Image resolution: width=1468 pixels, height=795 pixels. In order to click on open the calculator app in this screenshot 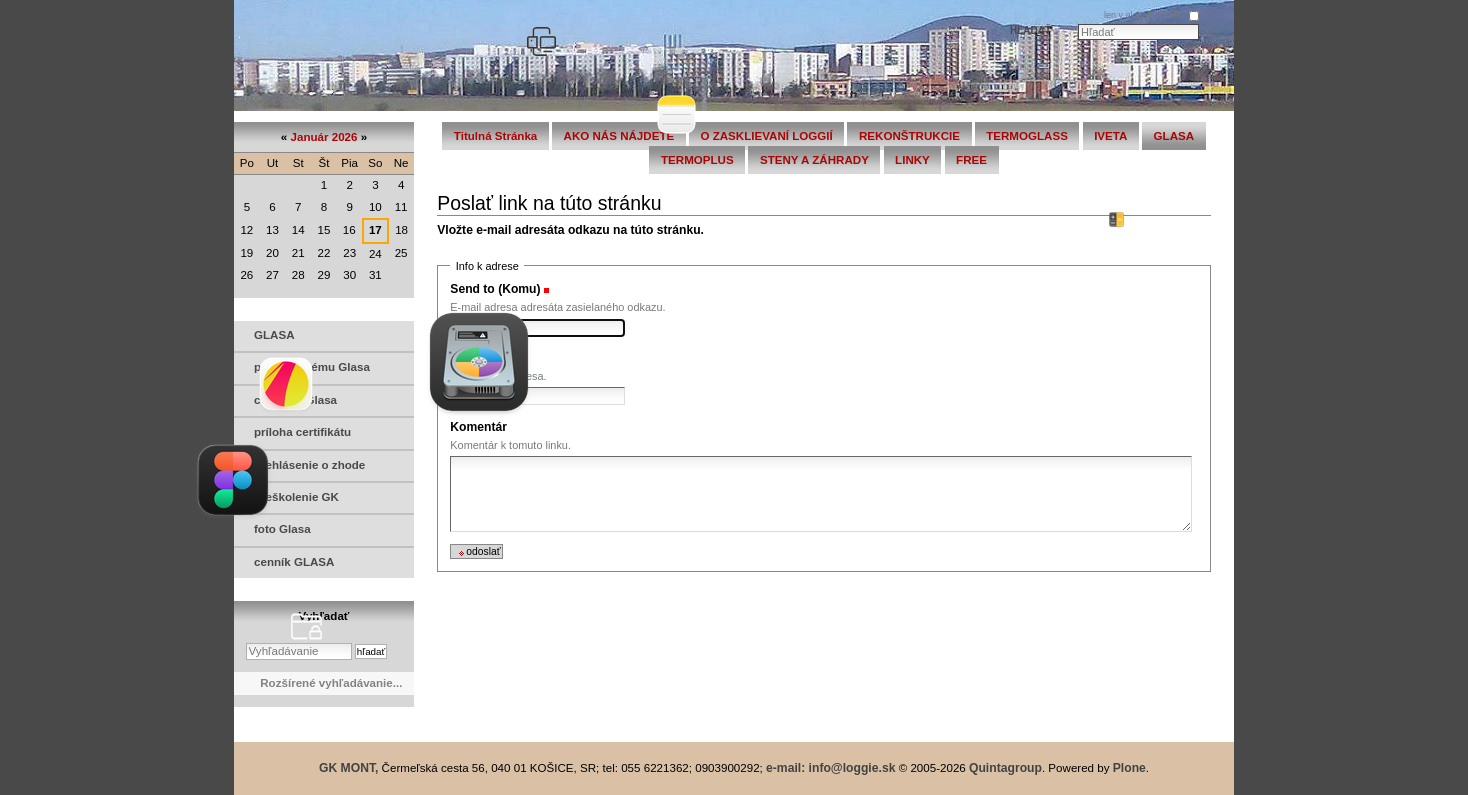, I will do `click(1116, 219)`.